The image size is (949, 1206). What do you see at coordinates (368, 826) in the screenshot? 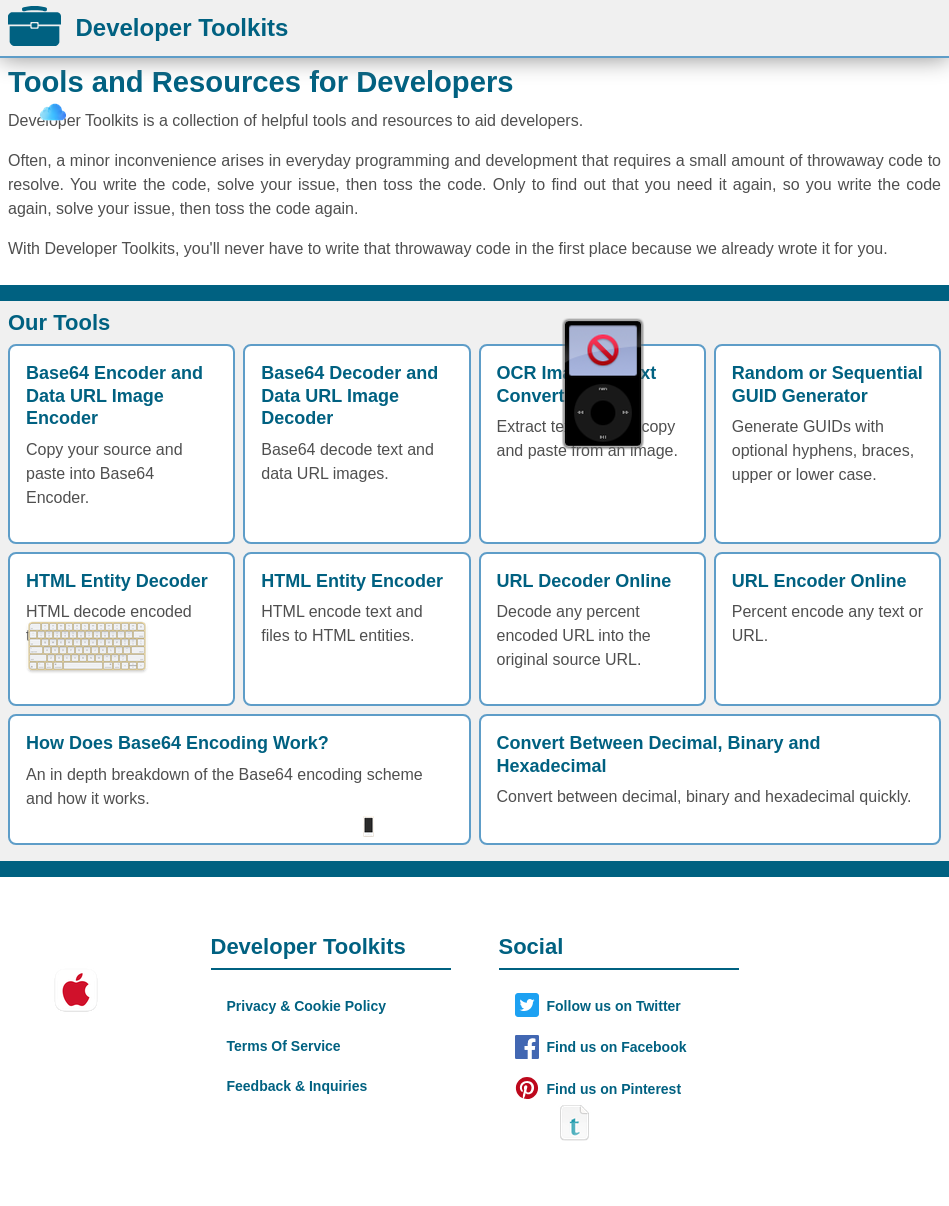
I see `iPod nano device connected` at bounding box center [368, 826].